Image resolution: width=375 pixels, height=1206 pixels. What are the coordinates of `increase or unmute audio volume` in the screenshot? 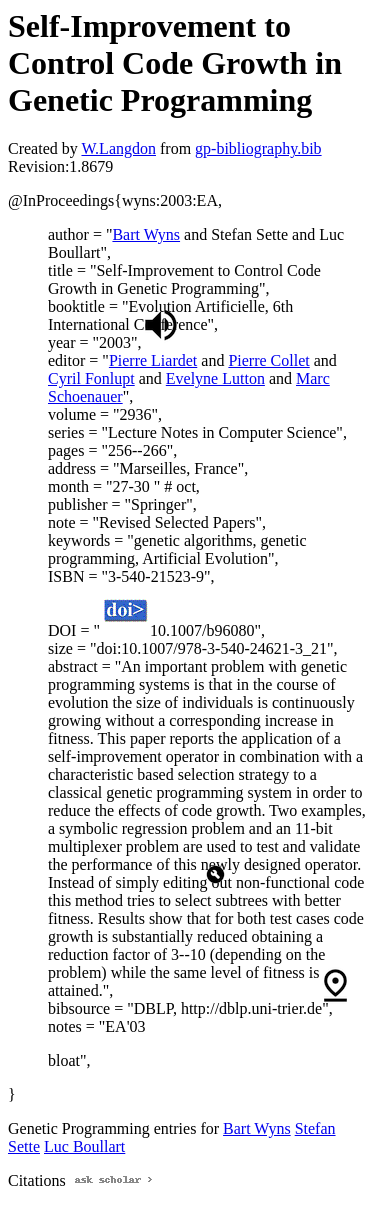 It's located at (161, 325).